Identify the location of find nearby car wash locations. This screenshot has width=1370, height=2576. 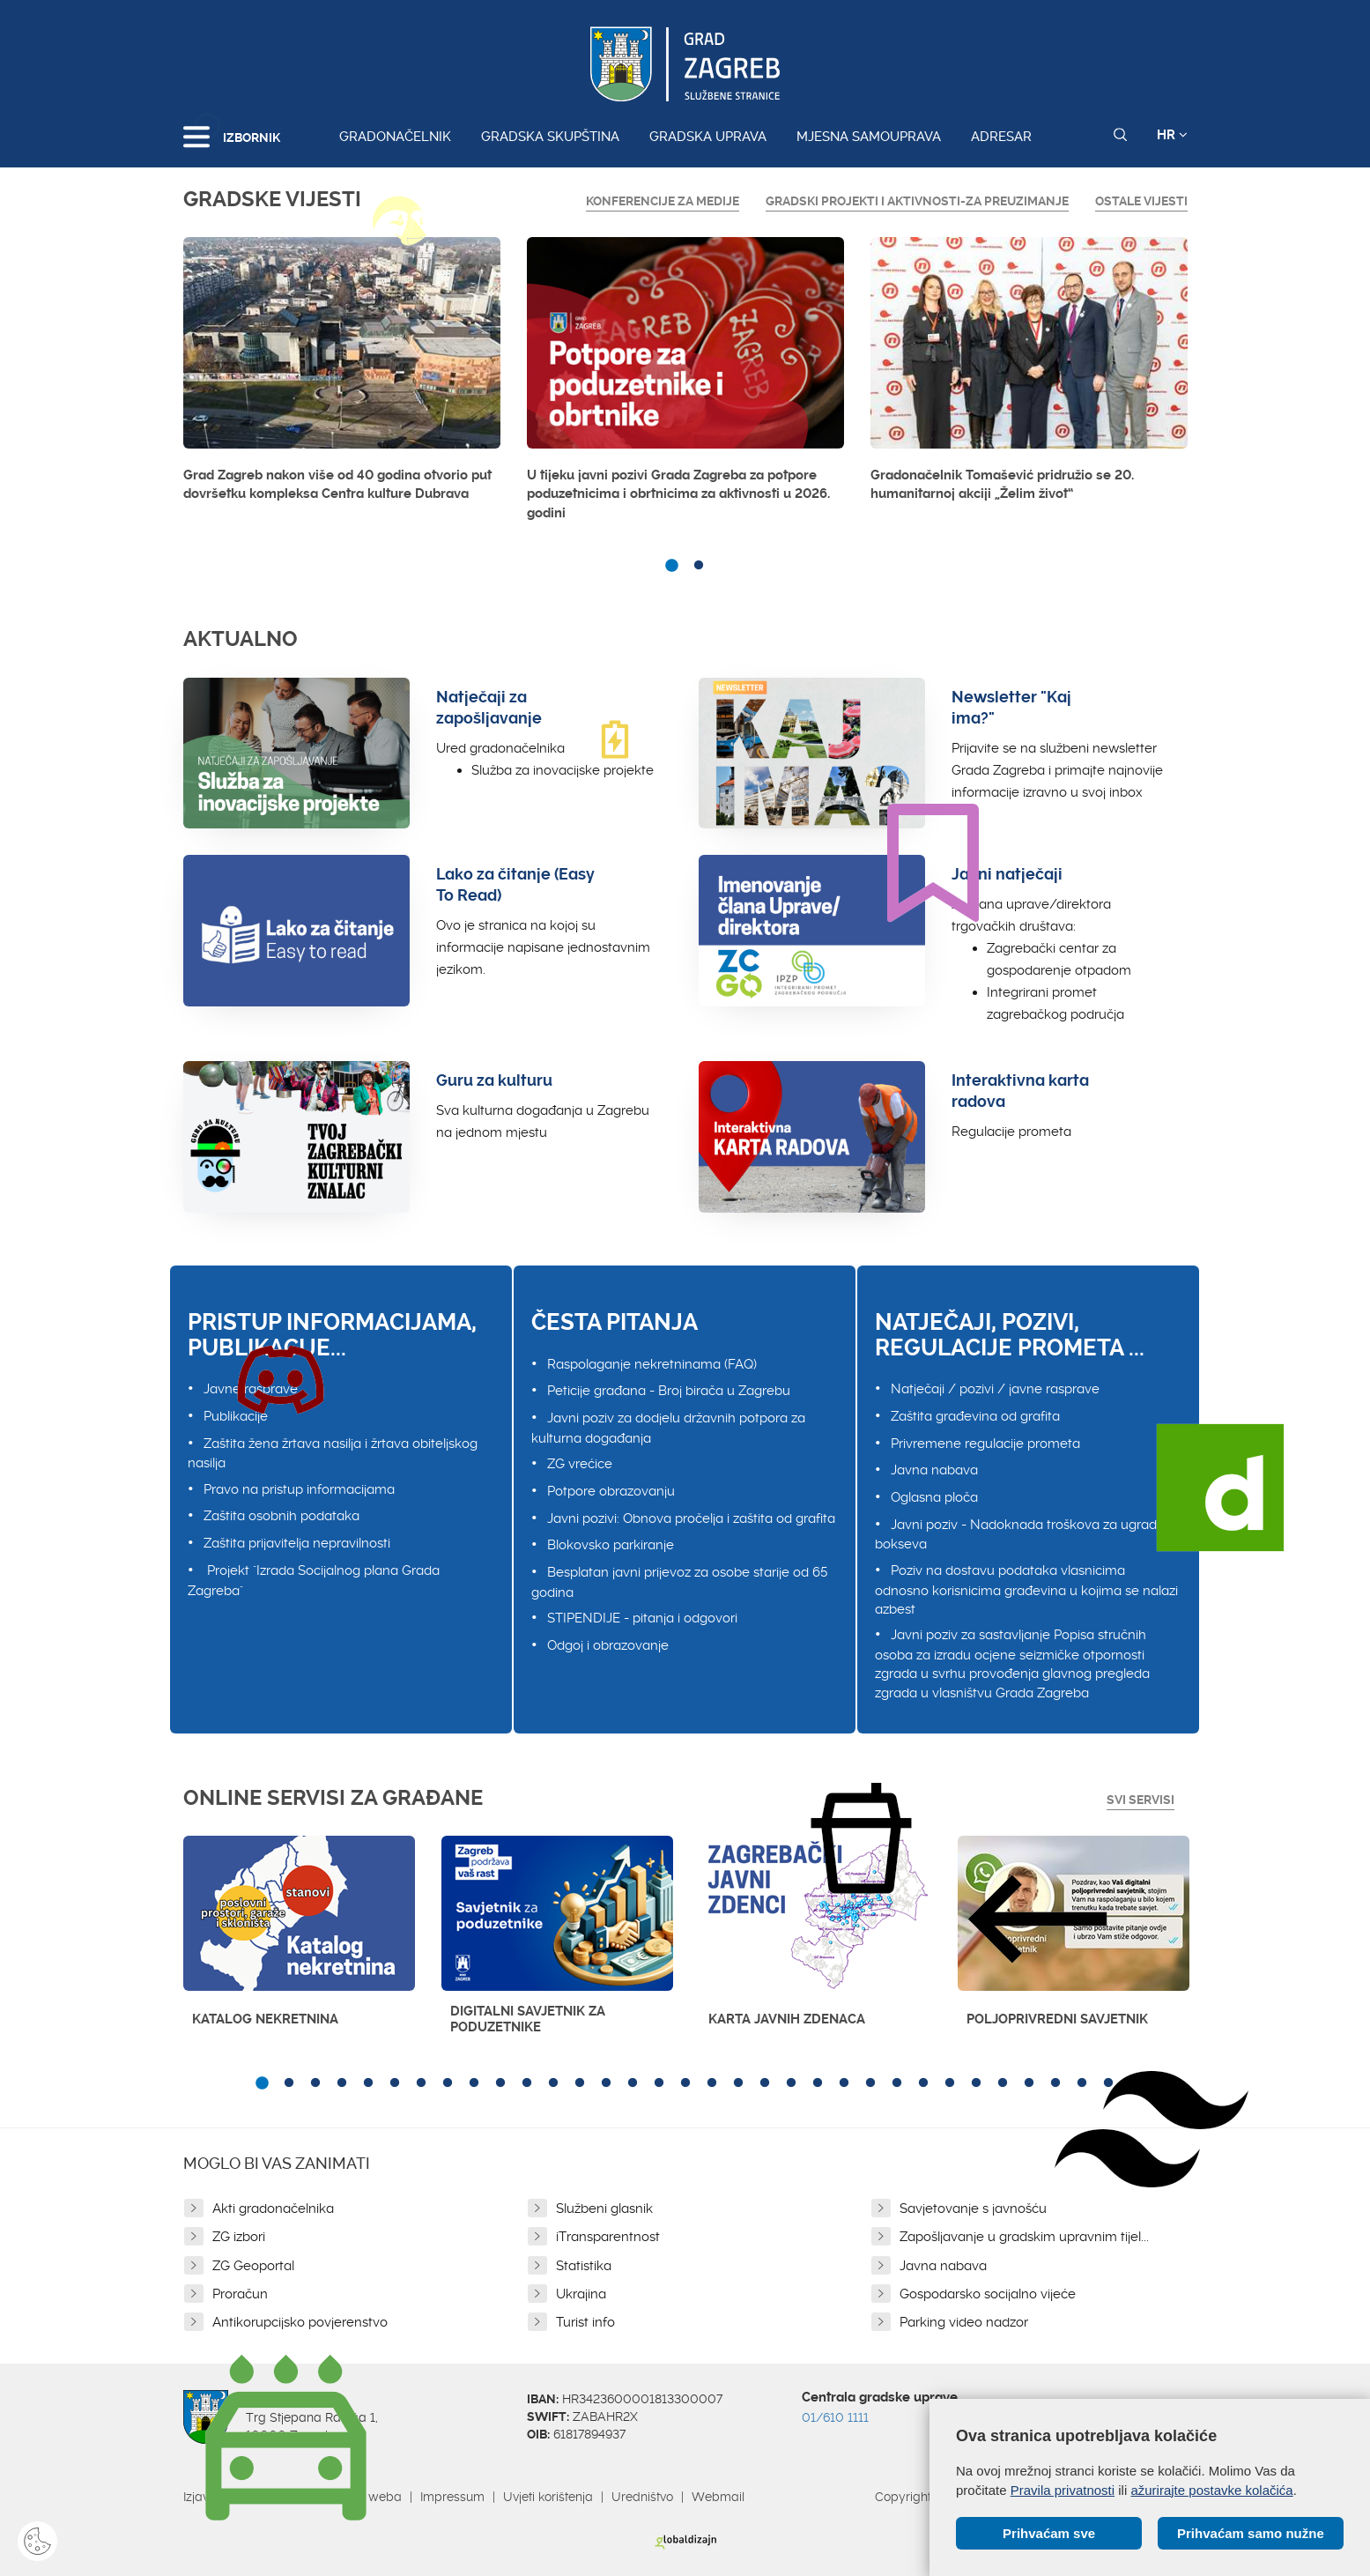
(285, 2431).